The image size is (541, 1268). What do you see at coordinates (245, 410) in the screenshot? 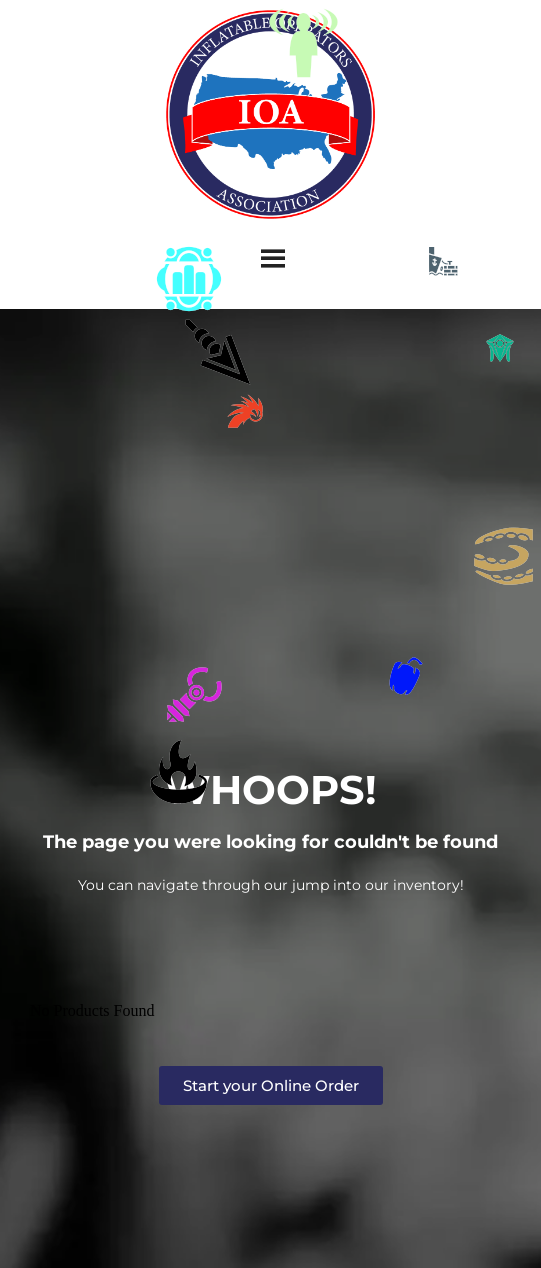
I see `cast an electrical or lightning spell` at bounding box center [245, 410].